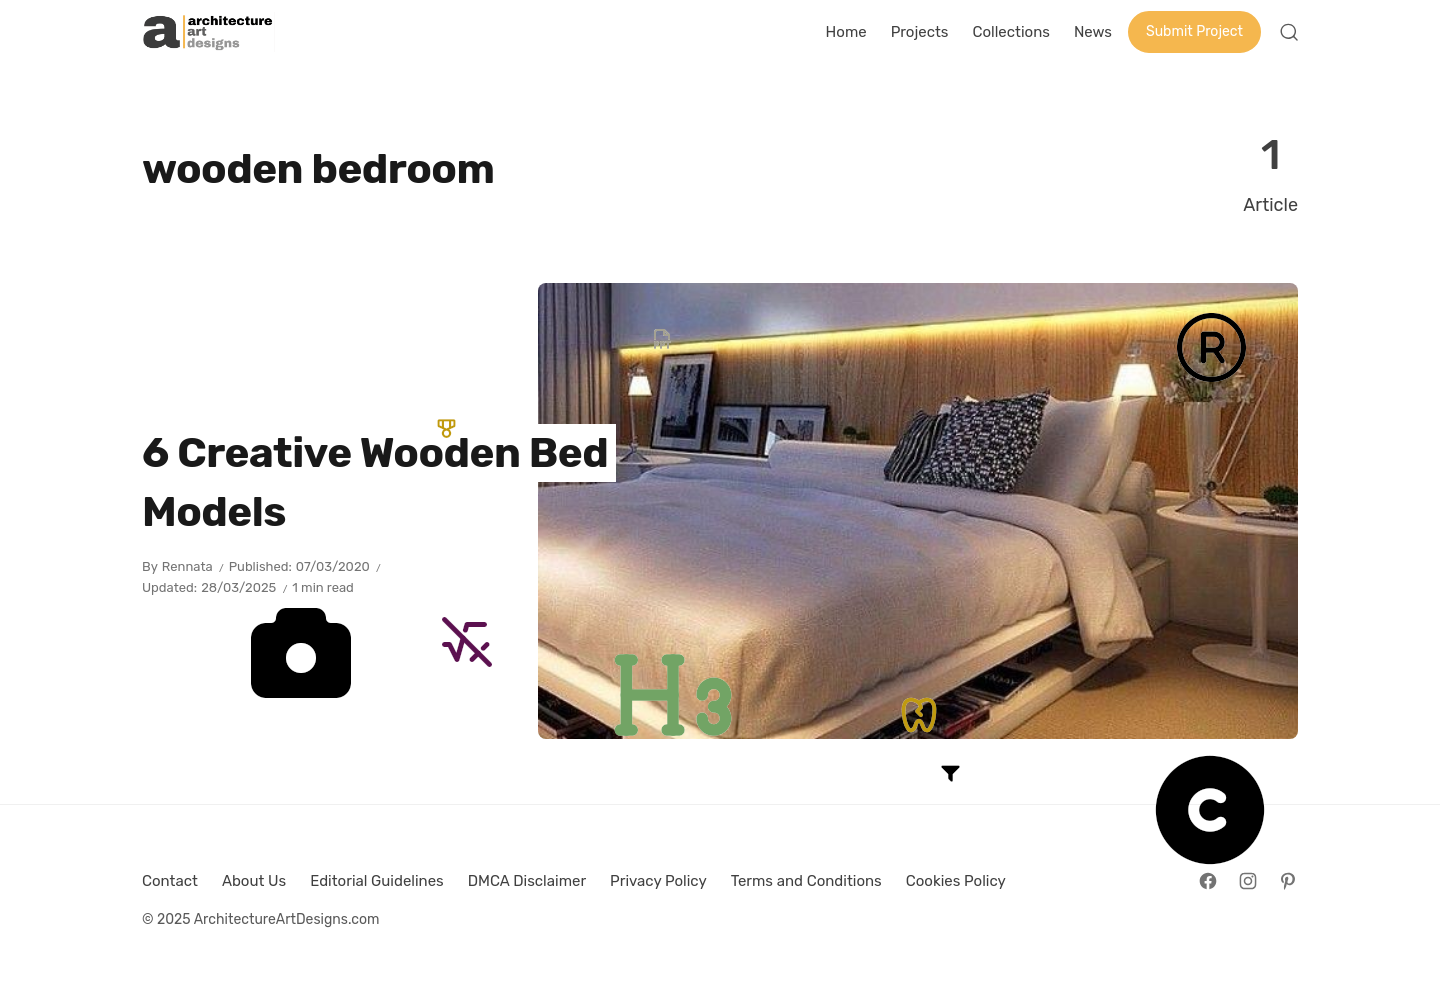  I want to click on view achievements or awards, so click(446, 427).